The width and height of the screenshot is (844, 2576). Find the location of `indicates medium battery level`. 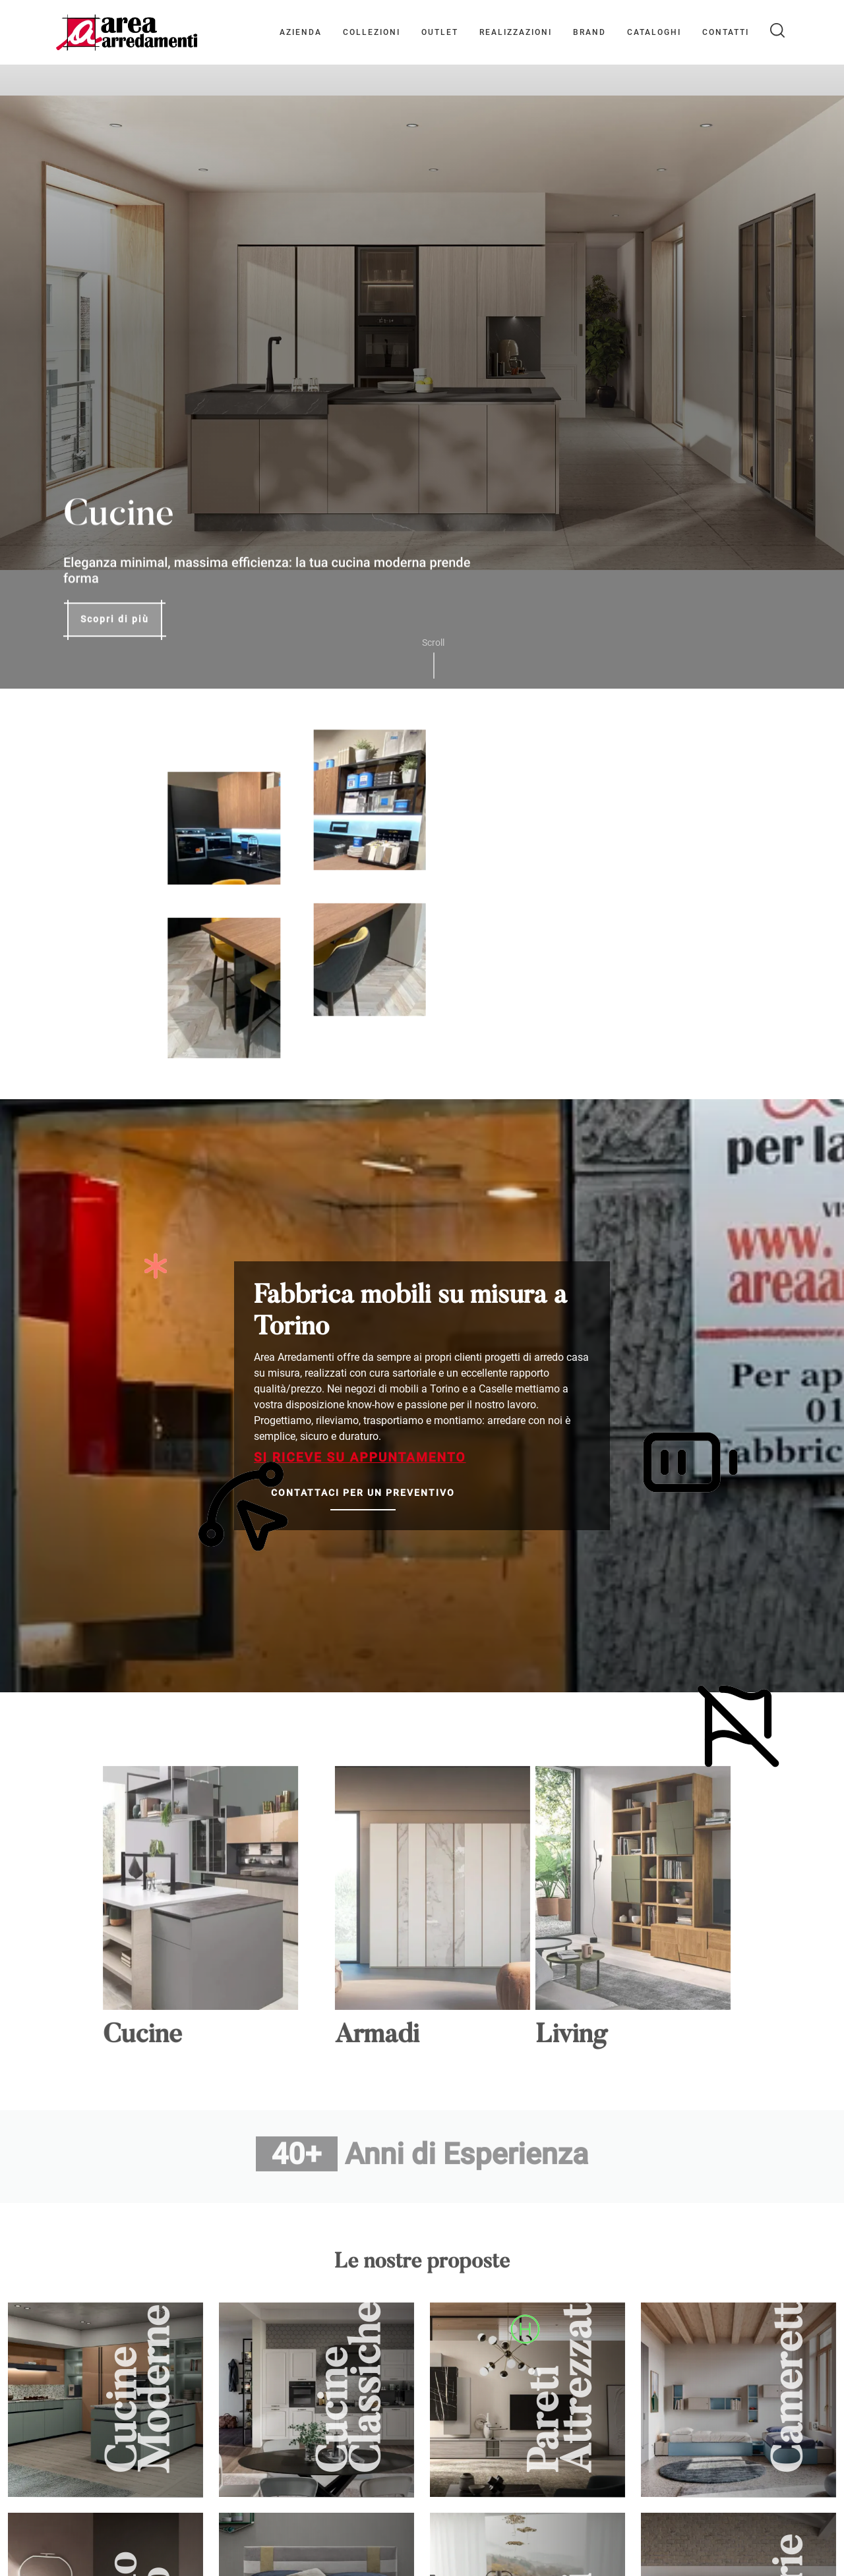

indicates medium battery level is located at coordinates (690, 1462).